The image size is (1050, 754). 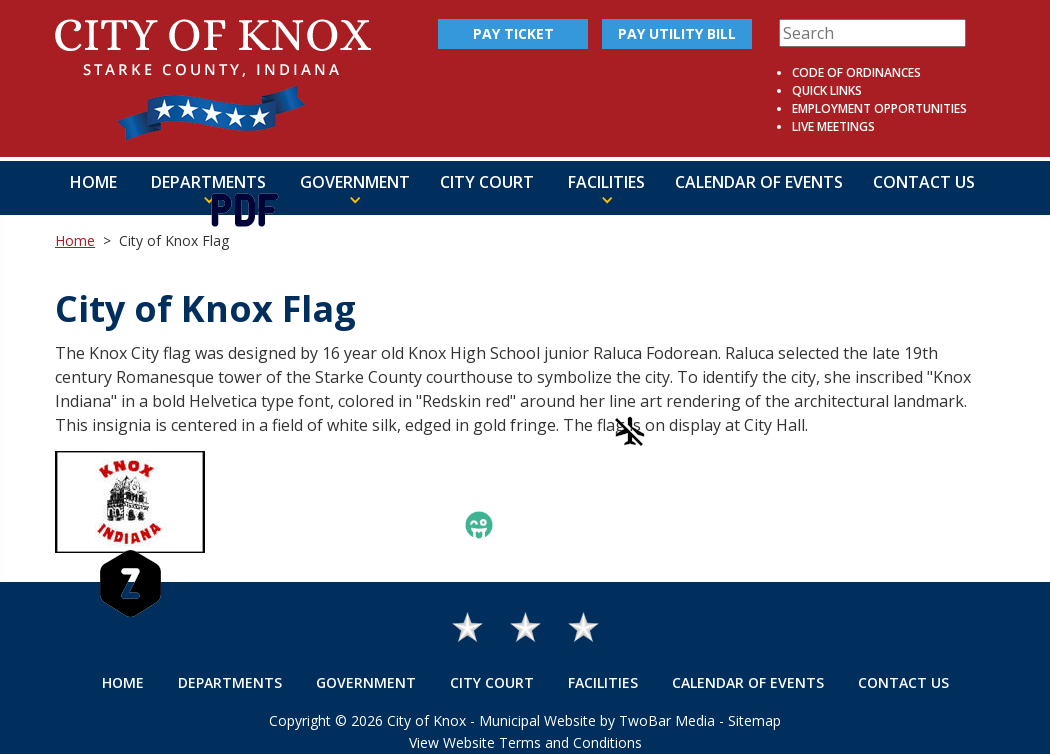 I want to click on access z-branded app or service, so click(x=130, y=583).